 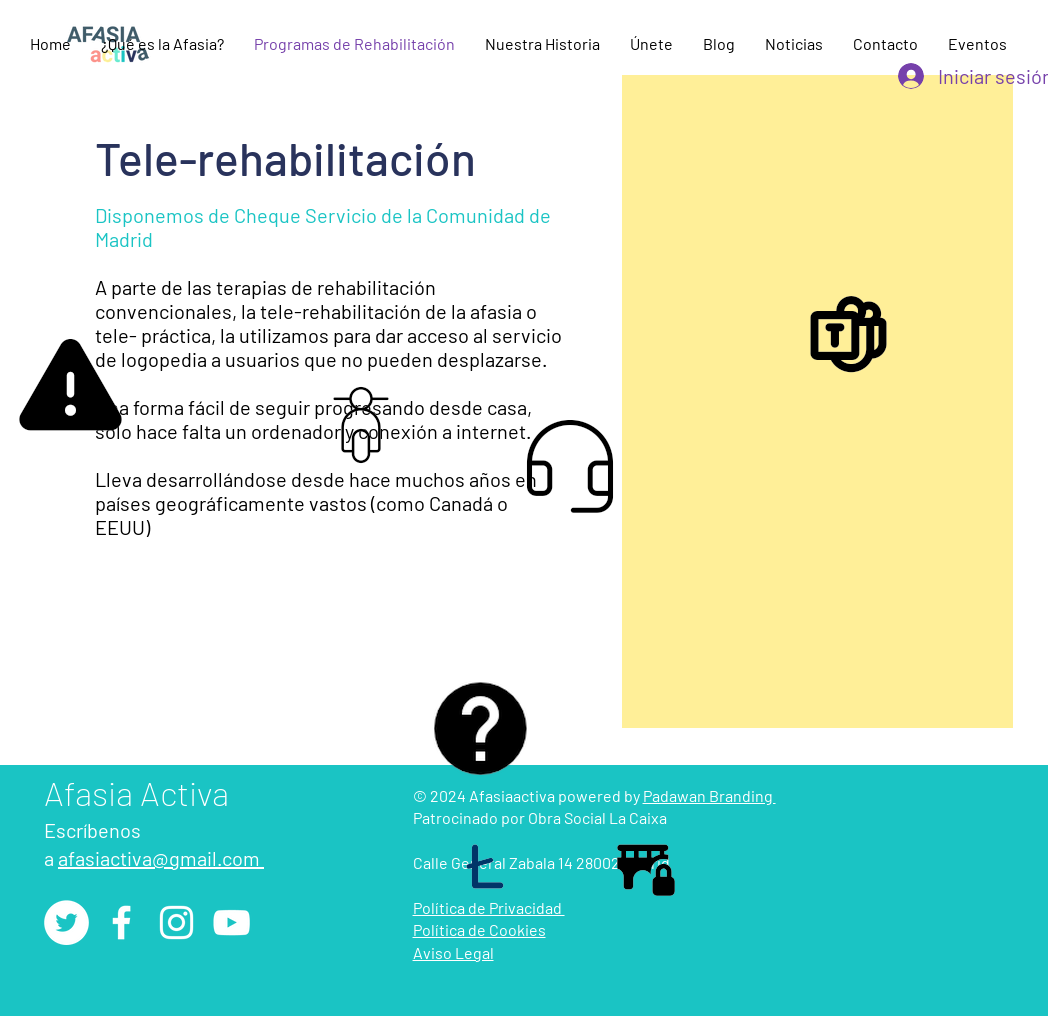 What do you see at coordinates (70, 386) in the screenshot?
I see `indicates a warning or caution state` at bounding box center [70, 386].